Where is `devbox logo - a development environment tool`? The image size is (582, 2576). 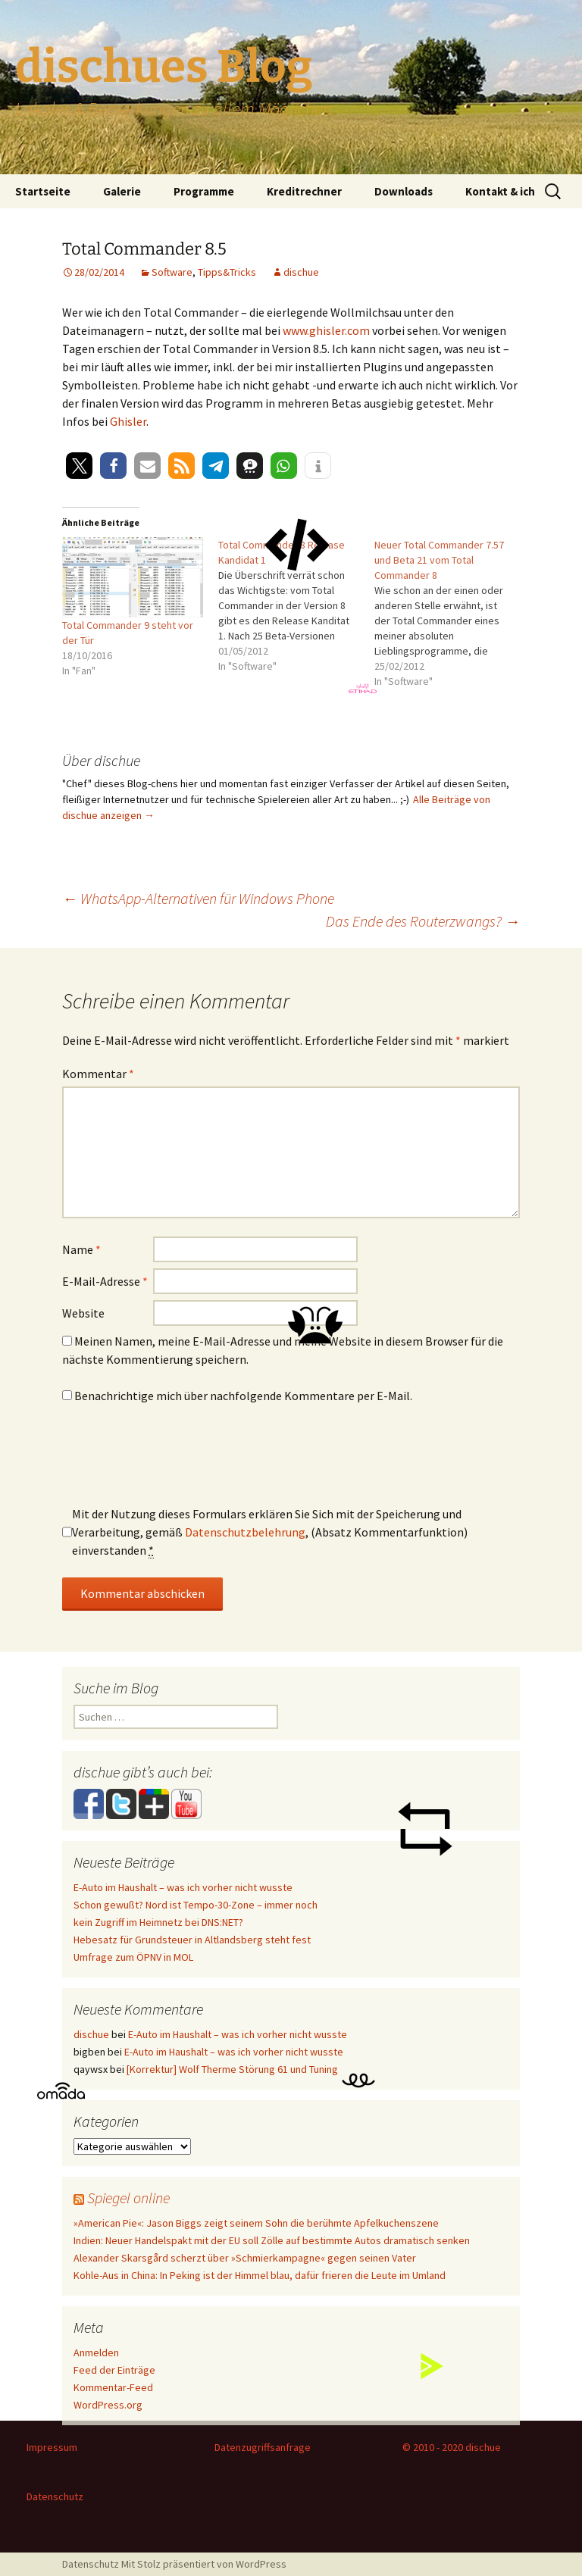
devbox logo - a development environment tool is located at coordinates (297, 545).